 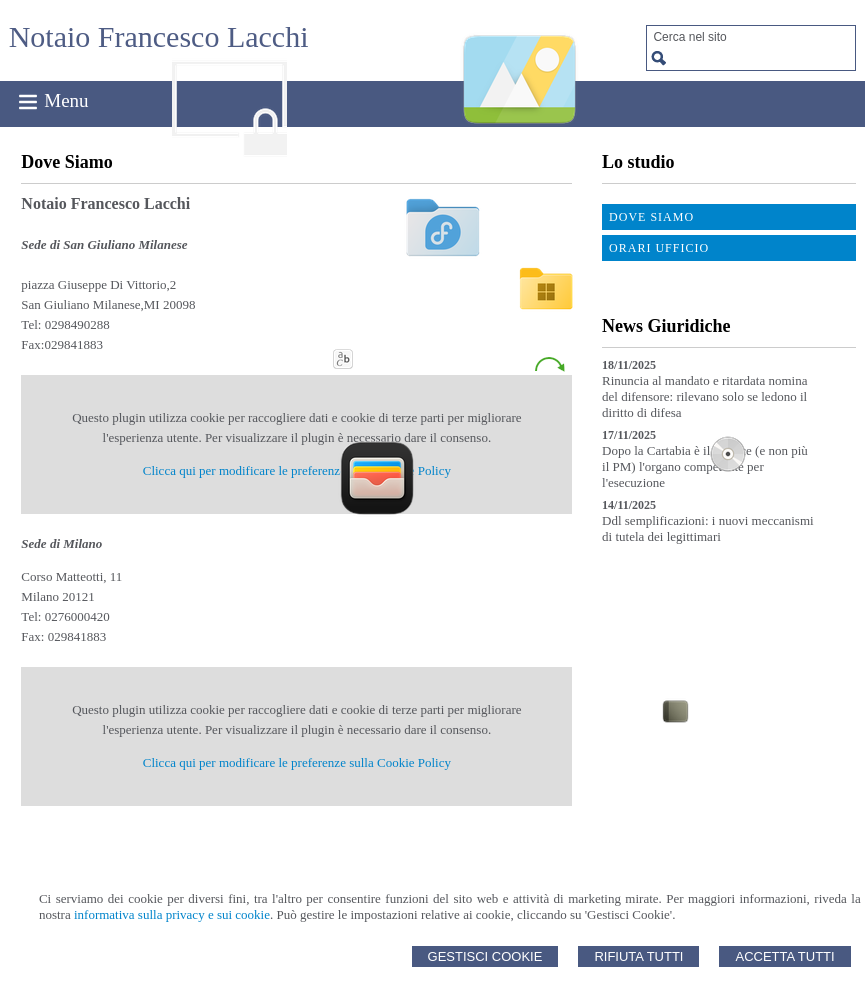 I want to click on screen rotation is locked to landscape mode, so click(x=229, y=108).